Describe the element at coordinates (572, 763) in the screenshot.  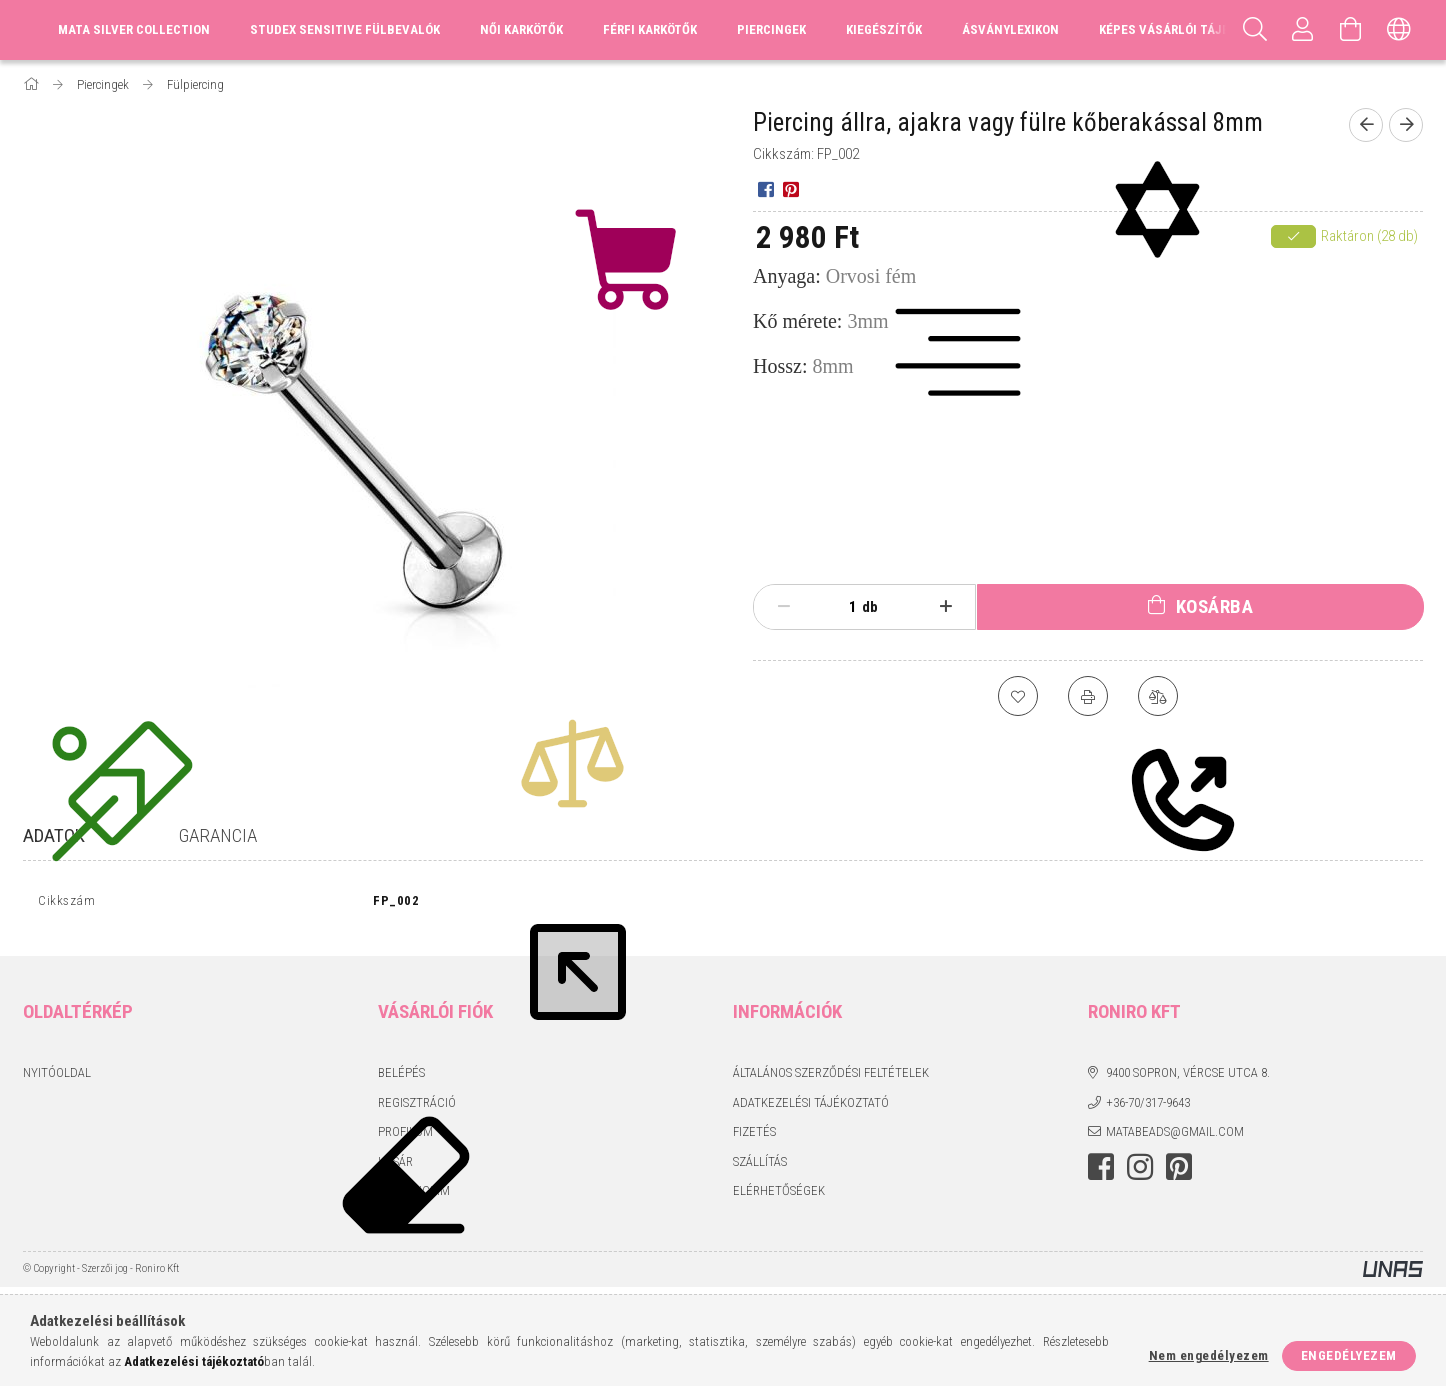
I see `compare items or options` at that location.